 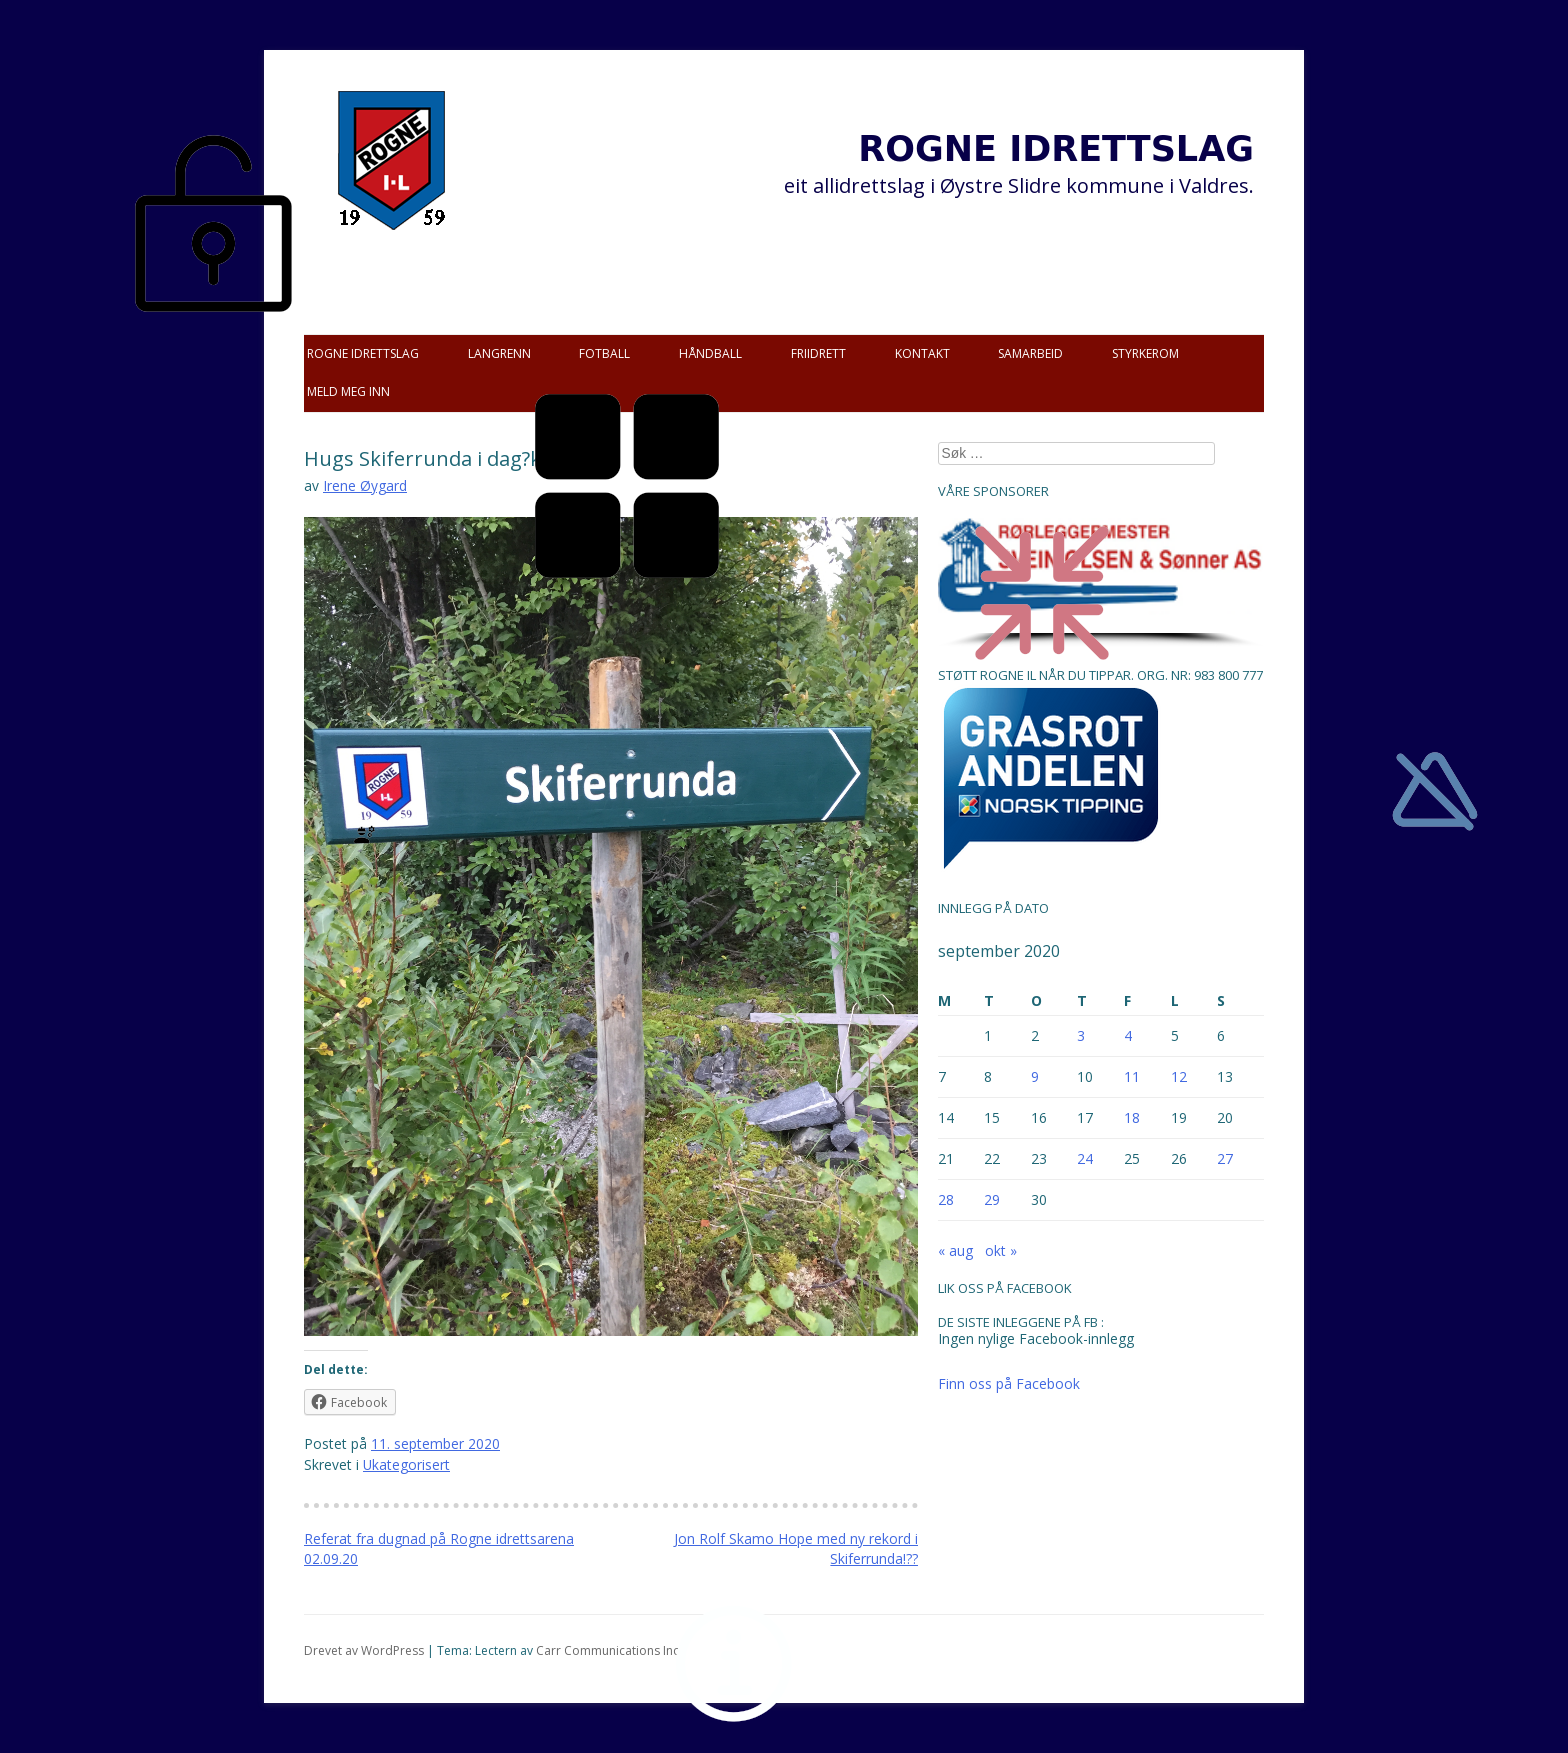 What do you see at coordinates (736, 1666) in the screenshot?
I see `view more information or details` at bounding box center [736, 1666].